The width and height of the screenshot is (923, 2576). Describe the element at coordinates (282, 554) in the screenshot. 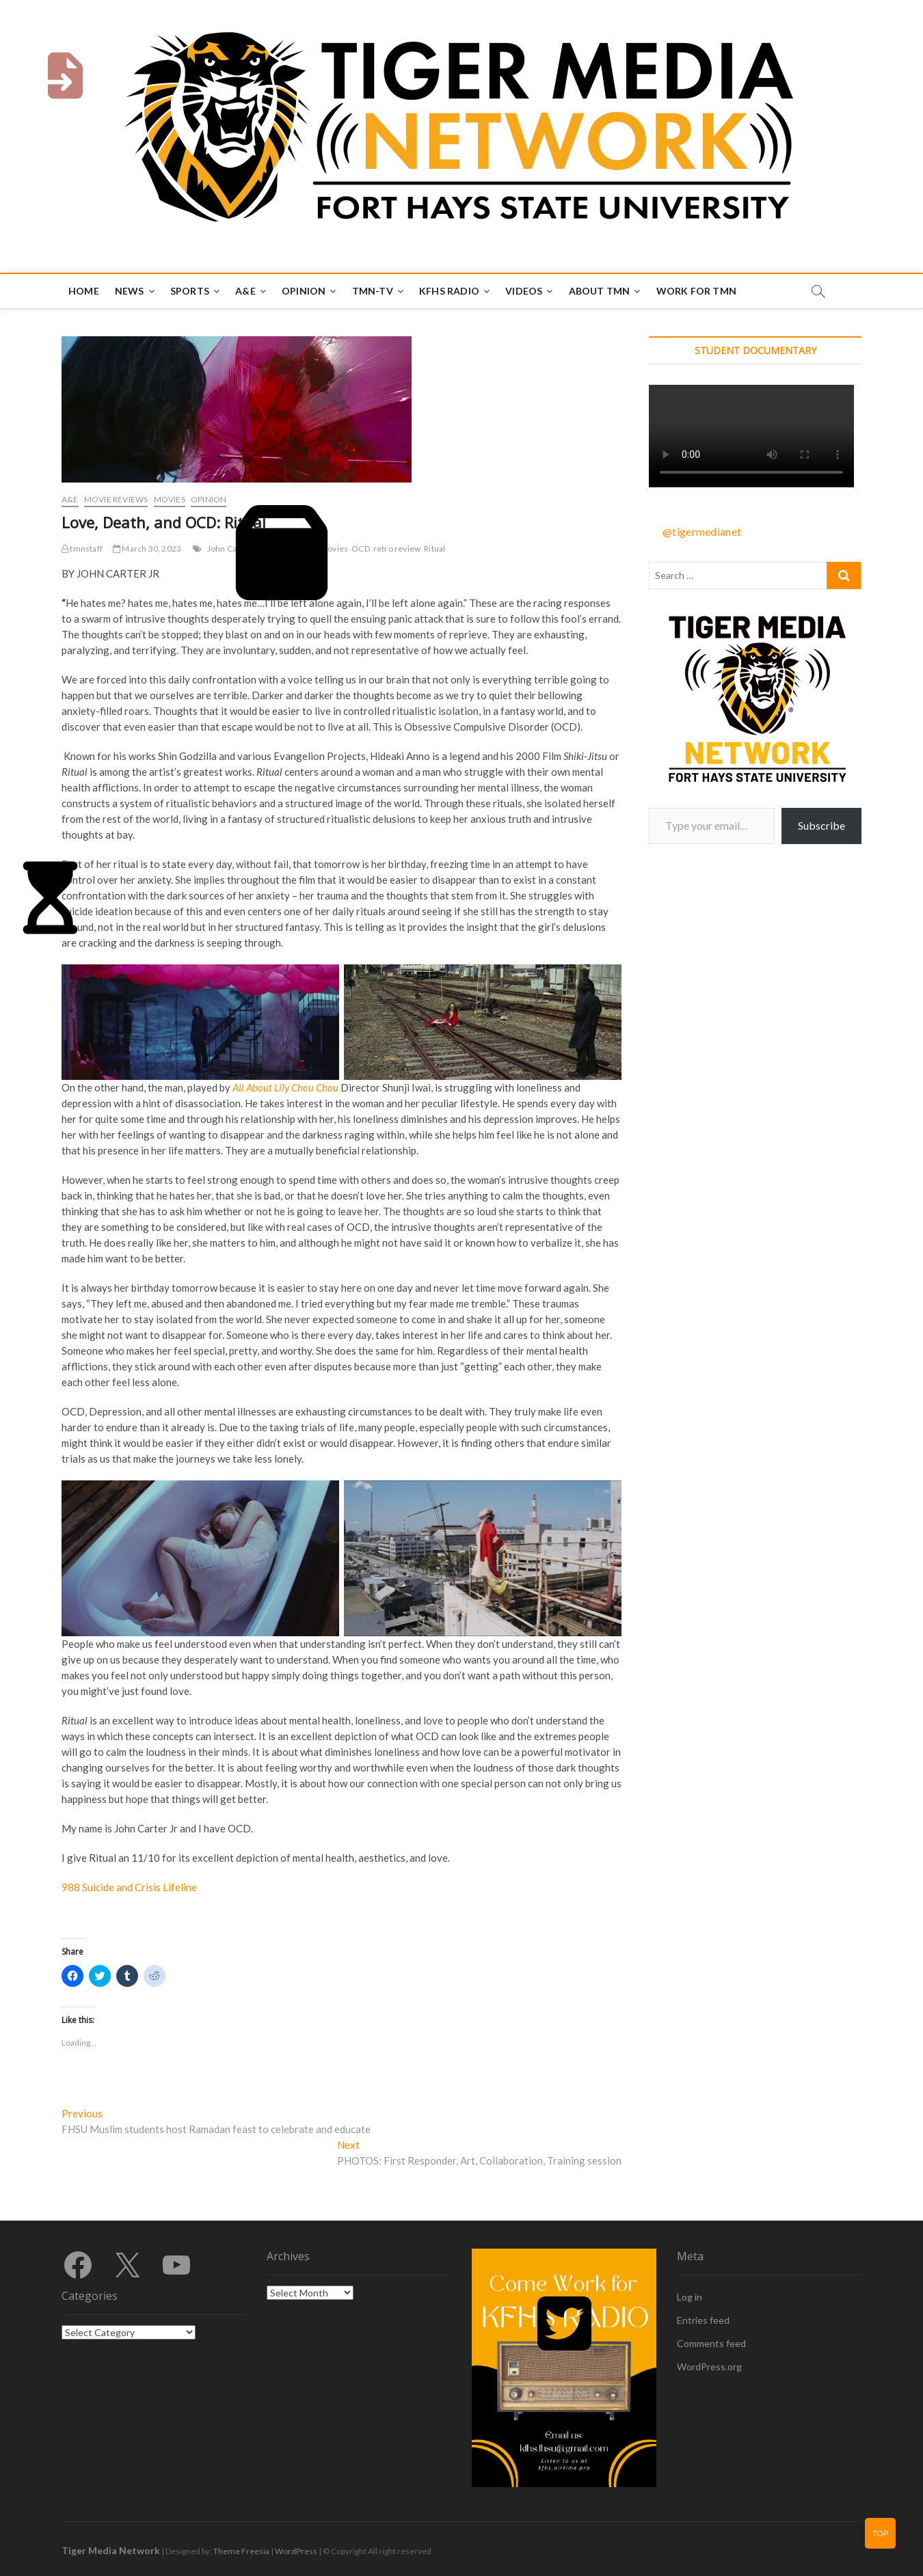

I see `view package or shipment details` at that location.